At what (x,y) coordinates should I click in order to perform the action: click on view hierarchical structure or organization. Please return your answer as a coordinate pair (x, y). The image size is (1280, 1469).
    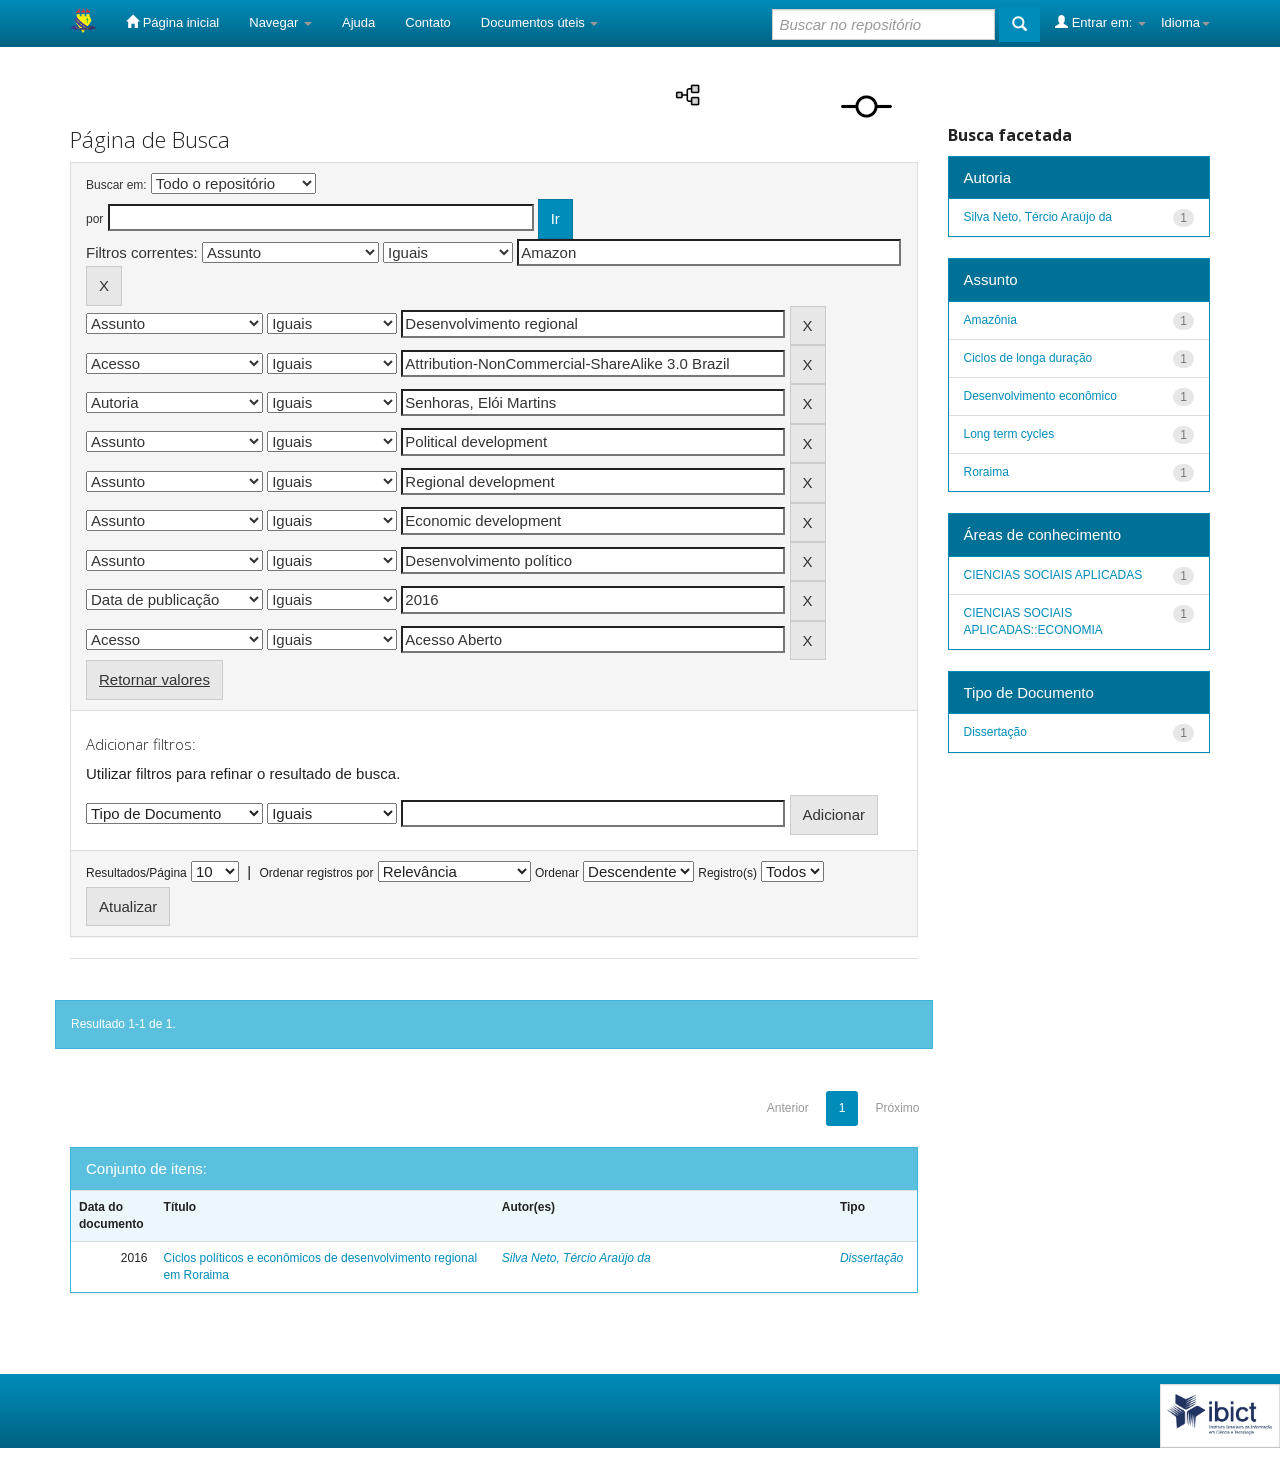
    Looking at the image, I should click on (689, 95).